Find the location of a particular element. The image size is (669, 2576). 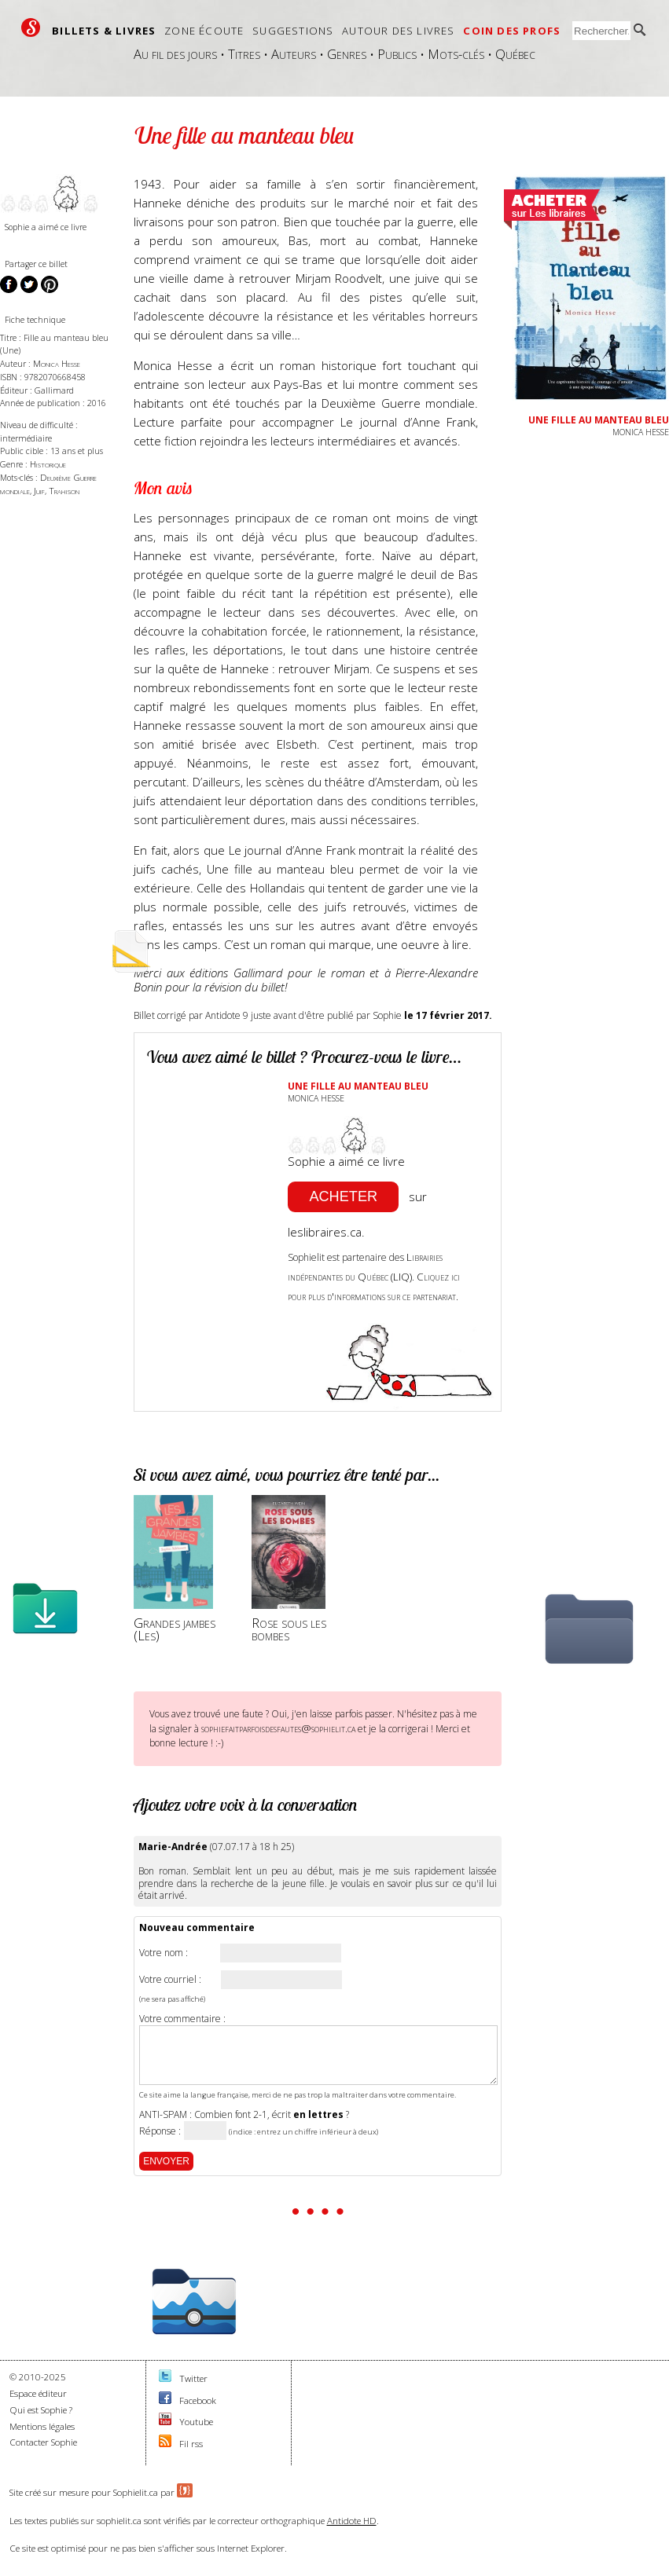

folder for pokémon dive ball themed content is located at coordinates (193, 2303).